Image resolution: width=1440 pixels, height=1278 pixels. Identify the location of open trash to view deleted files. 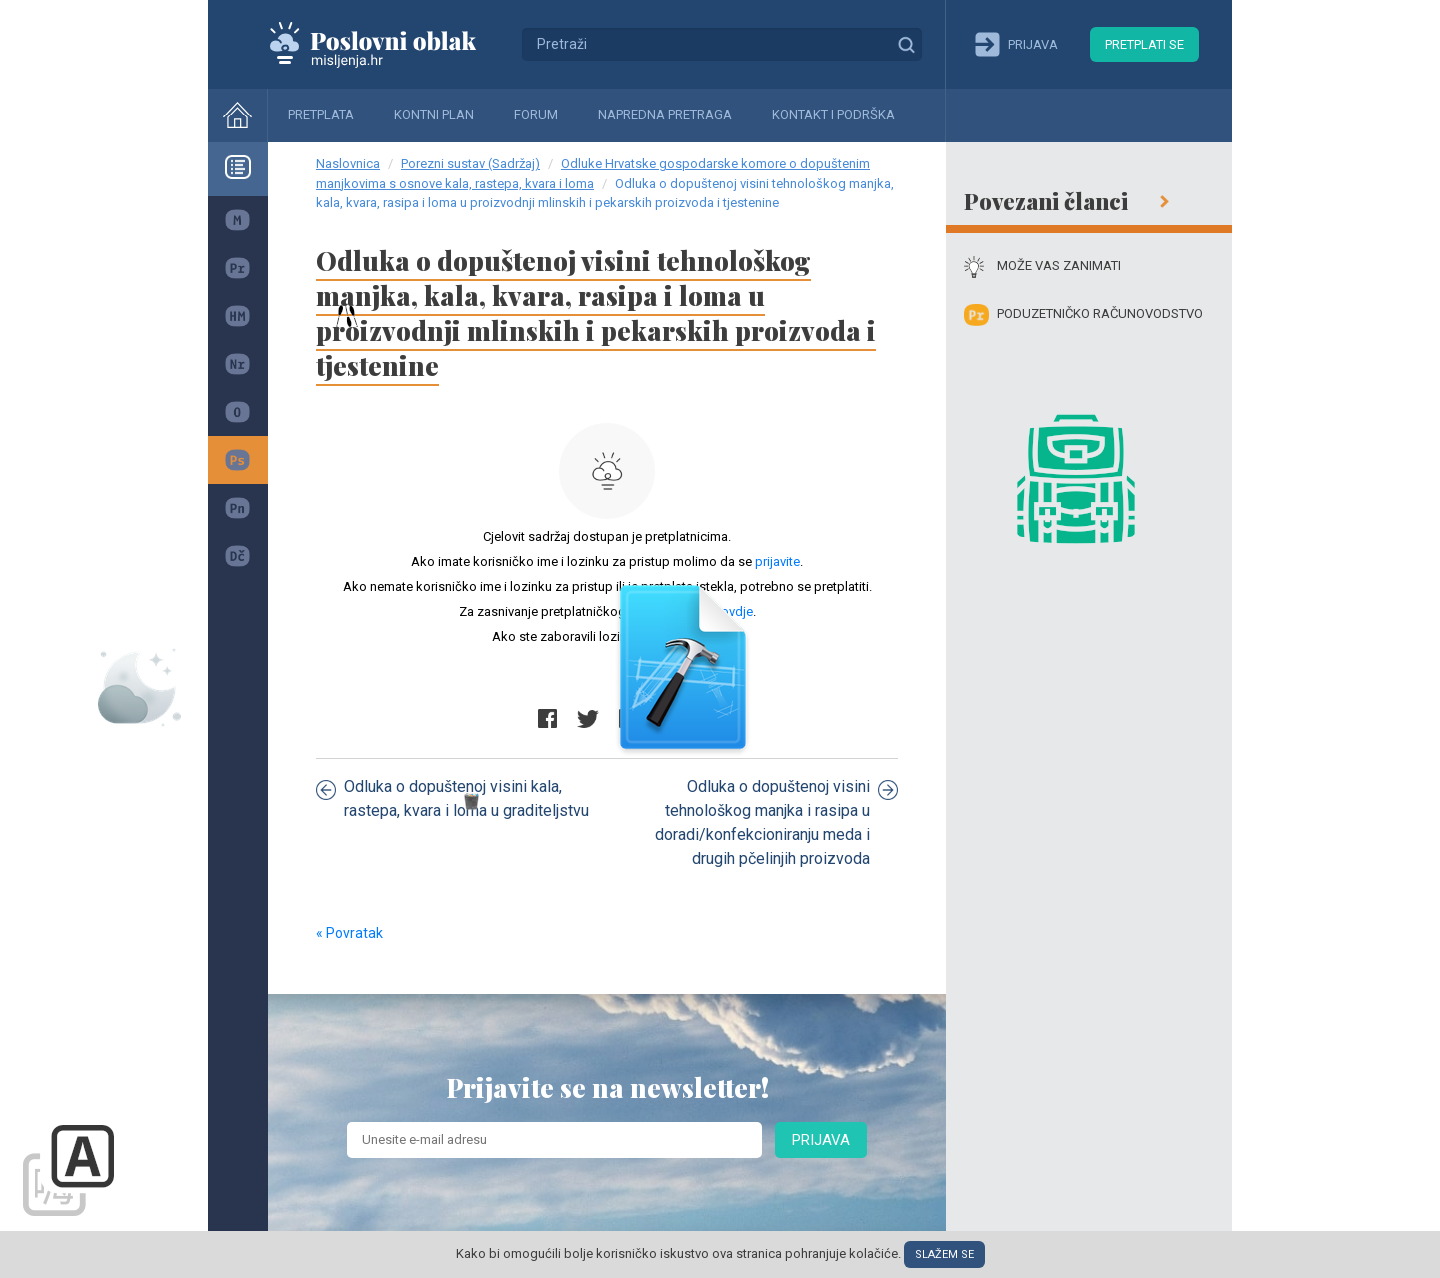
(471, 801).